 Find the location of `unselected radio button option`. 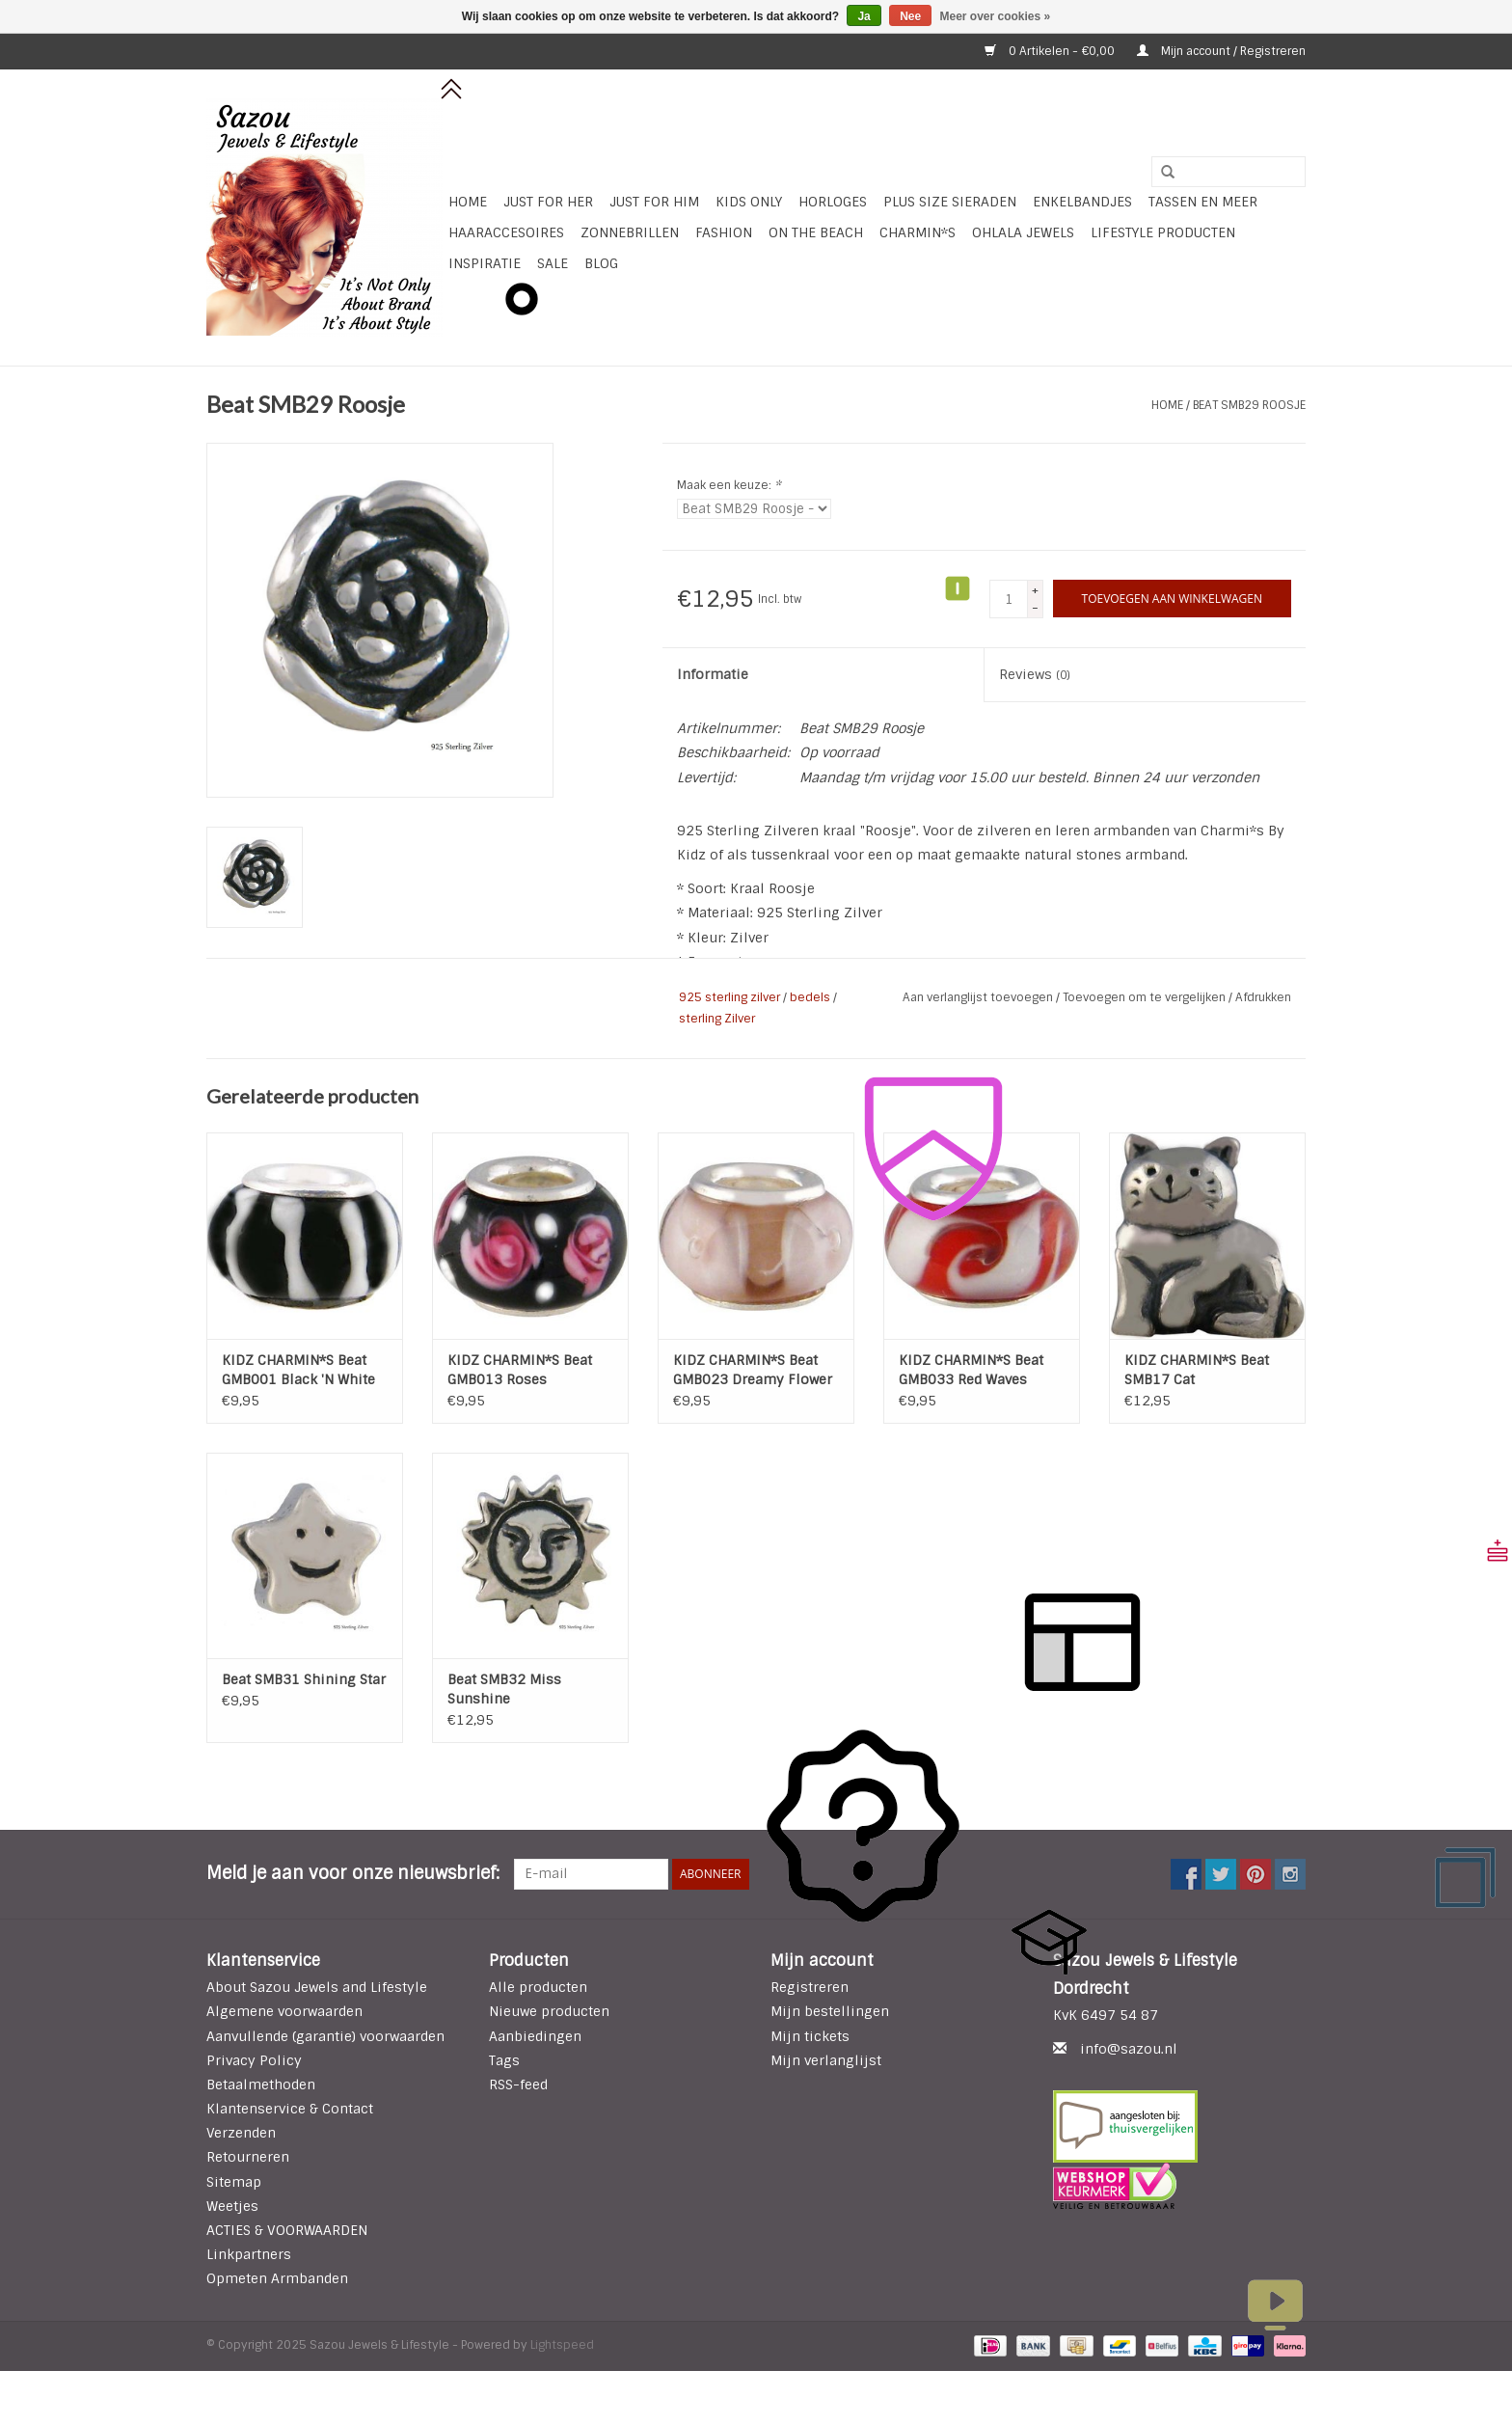

unselected radio button option is located at coordinates (522, 299).